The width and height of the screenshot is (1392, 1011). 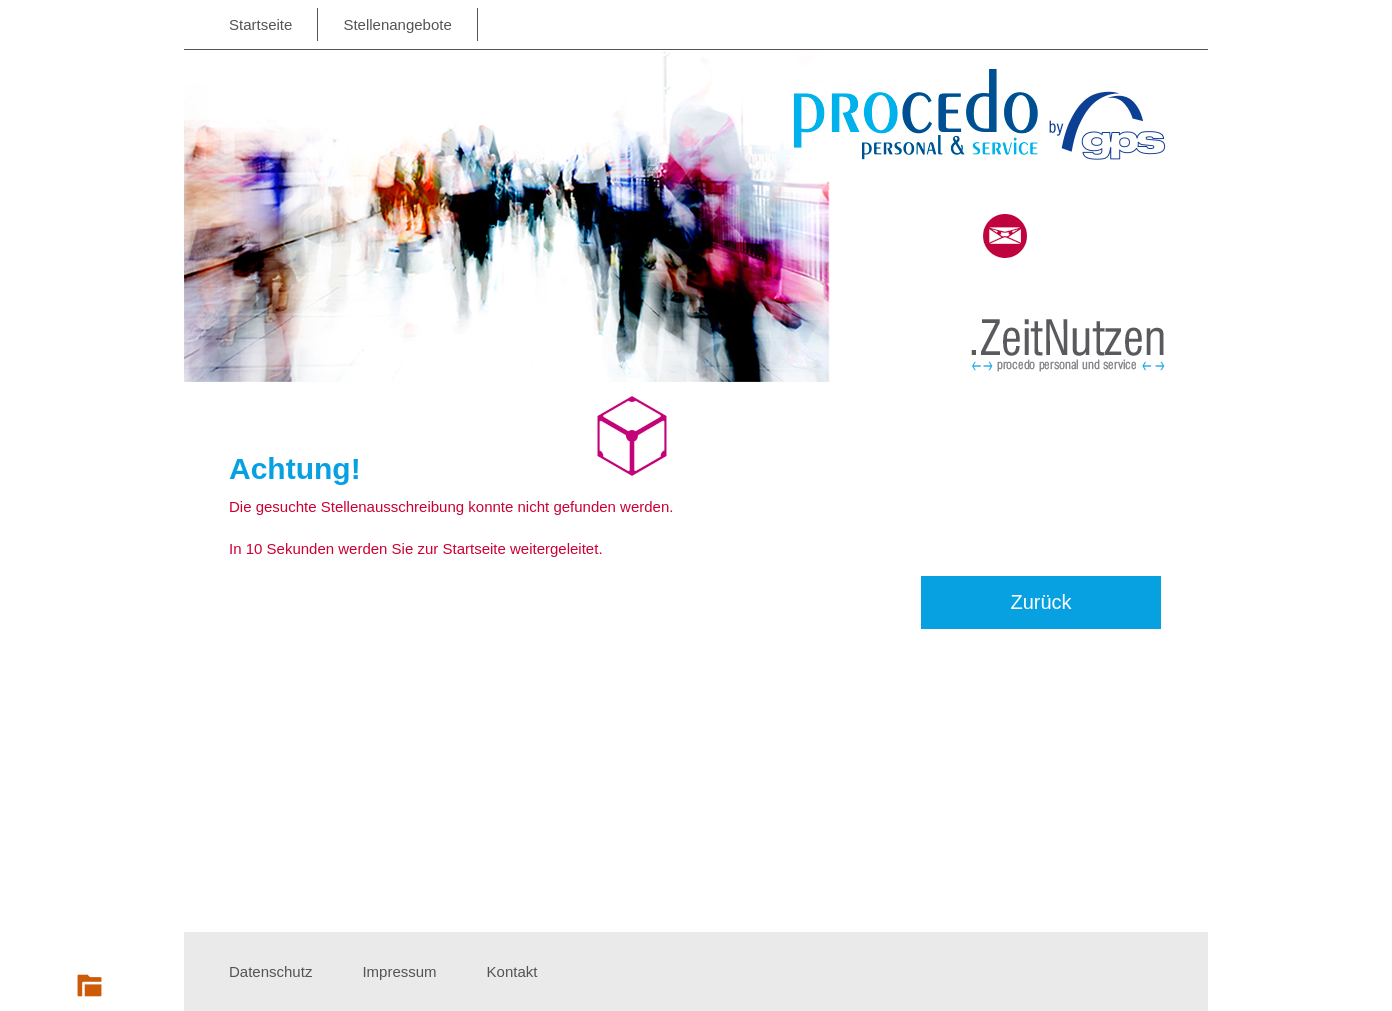 What do you see at coordinates (632, 436) in the screenshot?
I see `IPFS (InterPlanetary File System) logo` at bounding box center [632, 436].